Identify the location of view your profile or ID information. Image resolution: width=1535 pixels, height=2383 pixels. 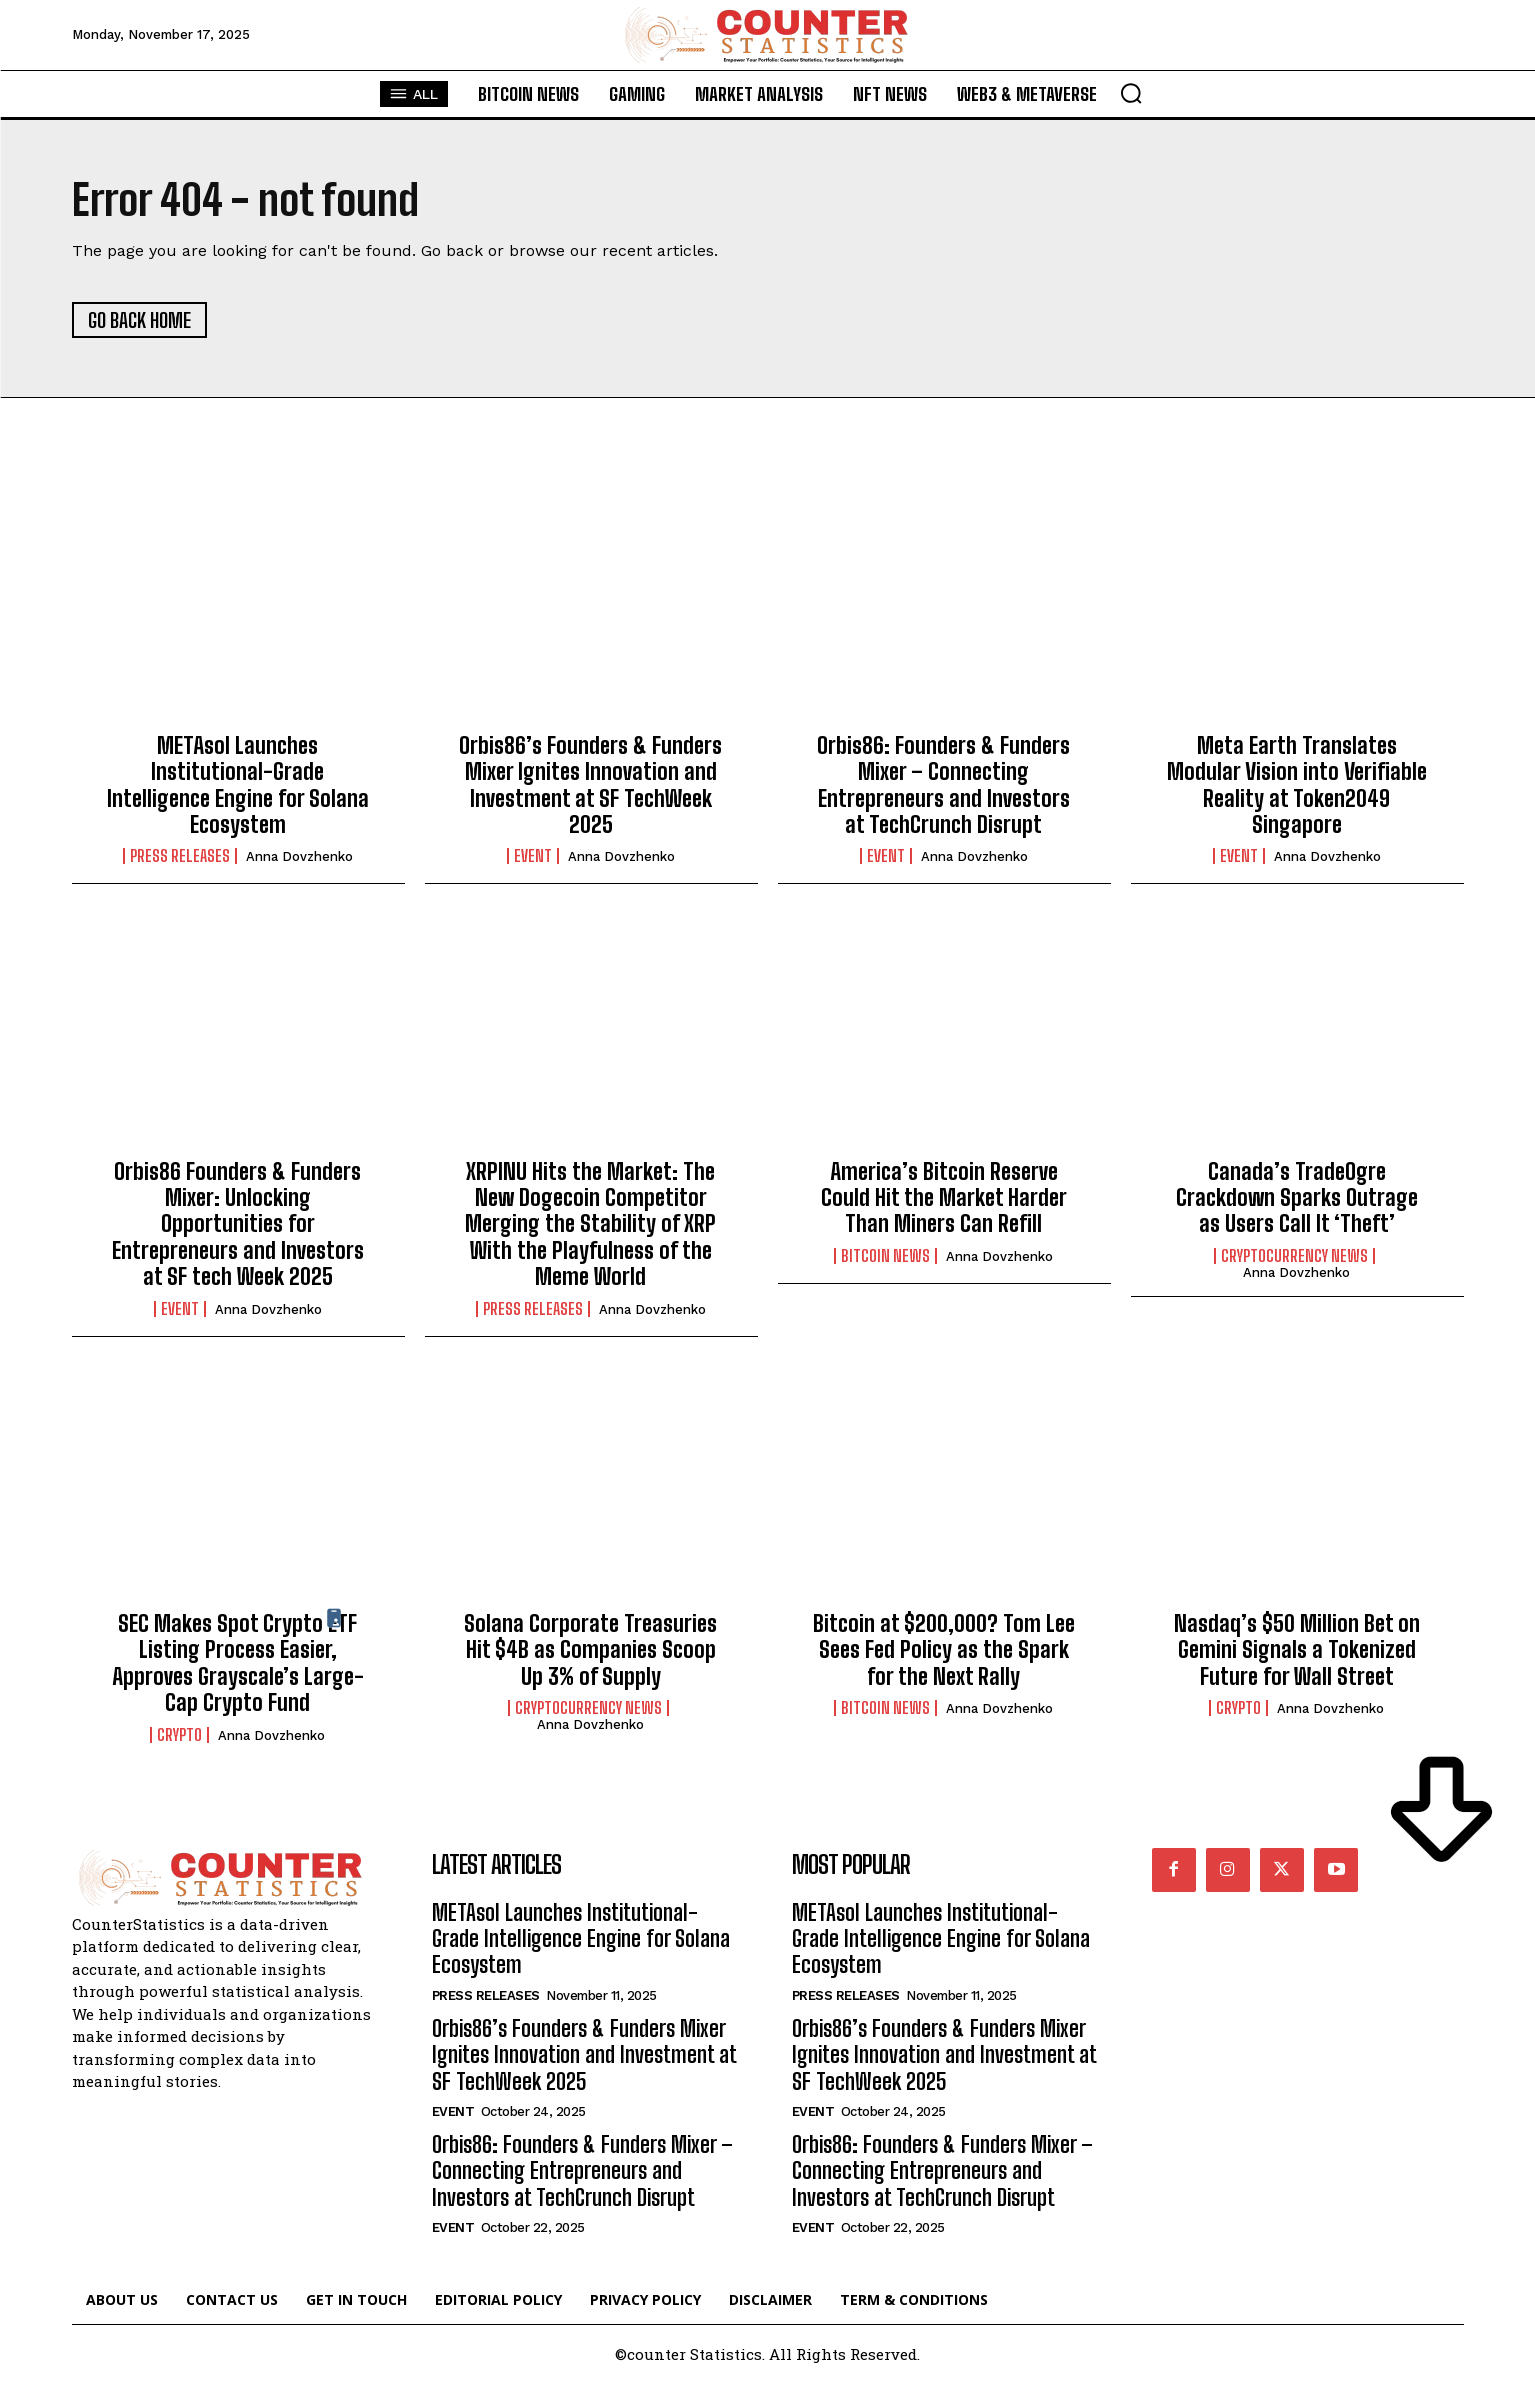
(334, 1618).